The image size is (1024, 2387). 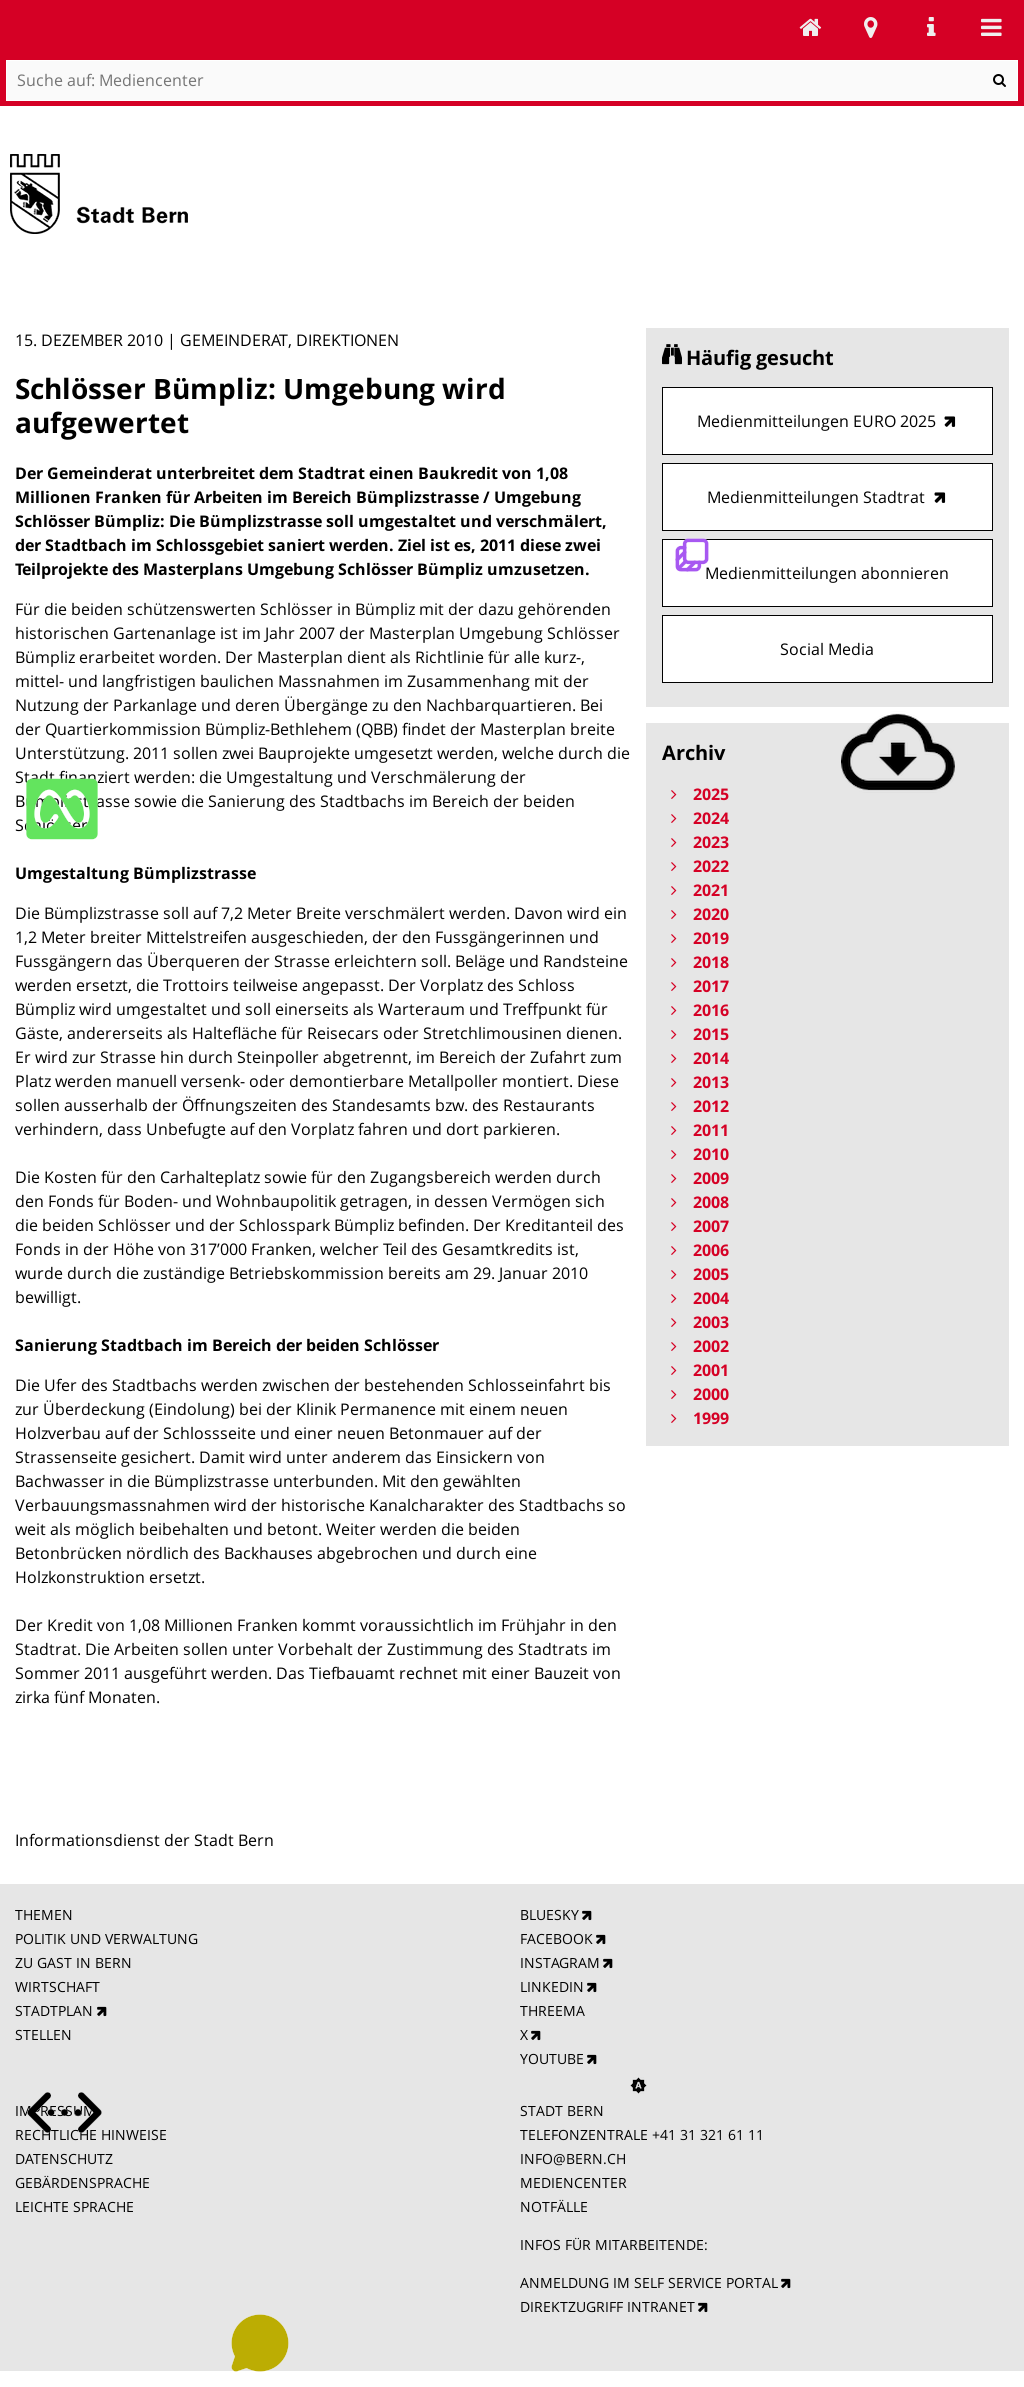 What do you see at coordinates (62, 809) in the screenshot?
I see `meta company logo` at bounding box center [62, 809].